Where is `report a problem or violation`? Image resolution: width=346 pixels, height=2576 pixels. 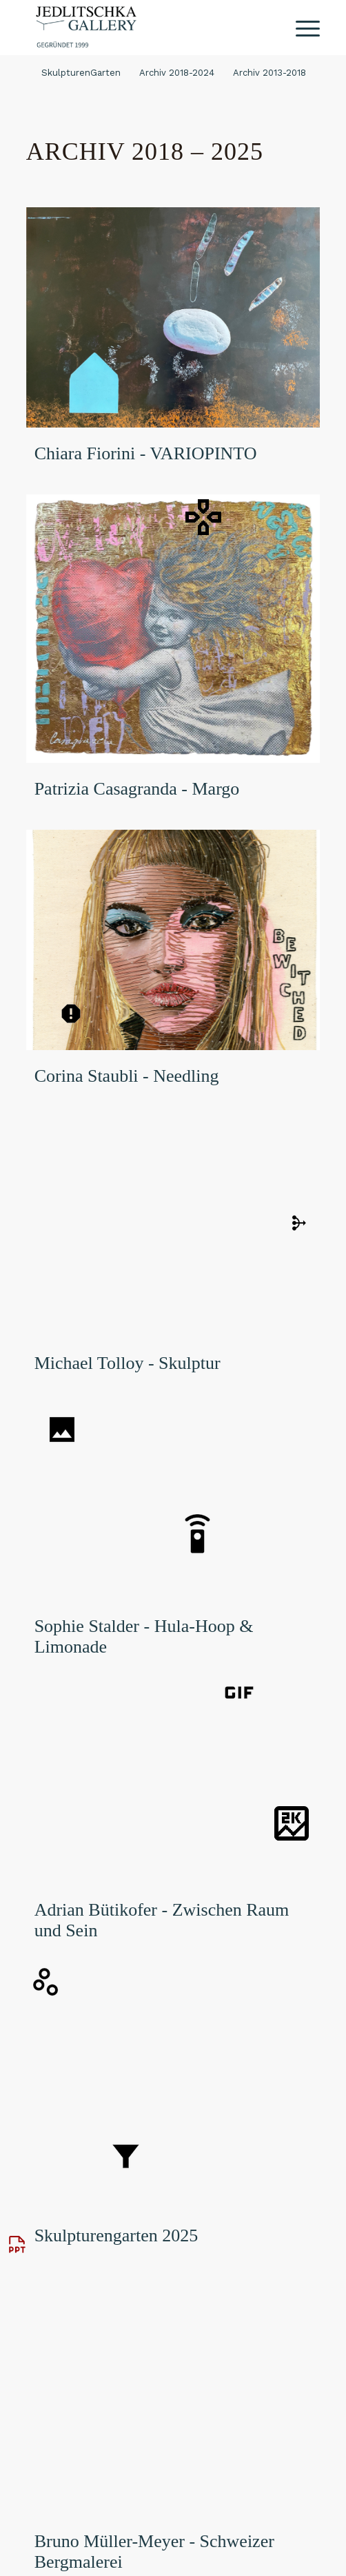 report a problem or violation is located at coordinates (71, 1014).